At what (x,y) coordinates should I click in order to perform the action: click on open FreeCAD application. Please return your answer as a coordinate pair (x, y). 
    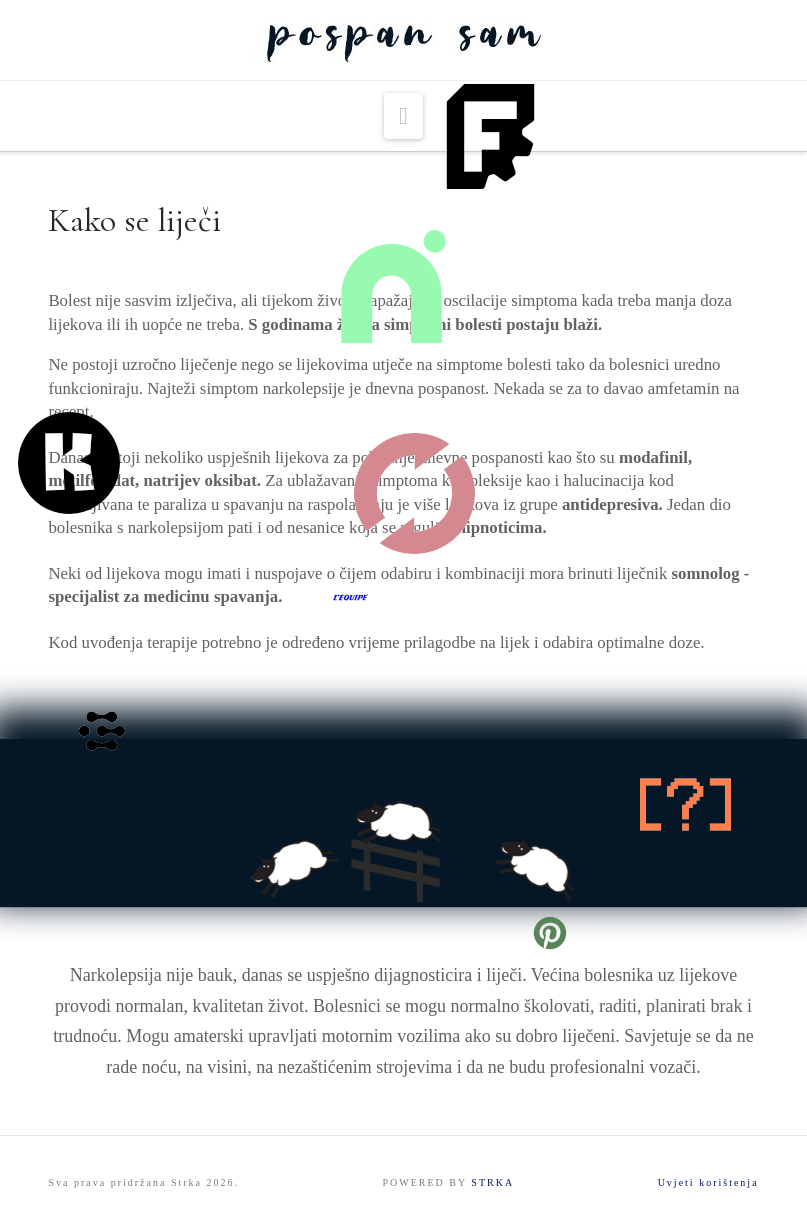
    Looking at the image, I should click on (490, 136).